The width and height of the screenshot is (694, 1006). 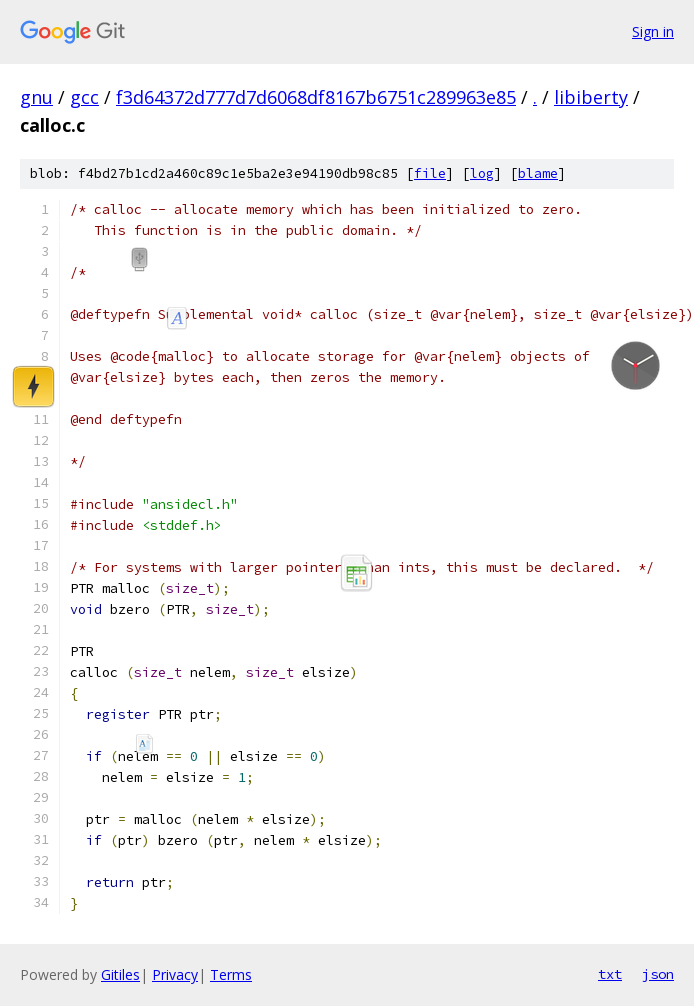 What do you see at coordinates (33, 386) in the screenshot?
I see `open power management settings` at bounding box center [33, 386].